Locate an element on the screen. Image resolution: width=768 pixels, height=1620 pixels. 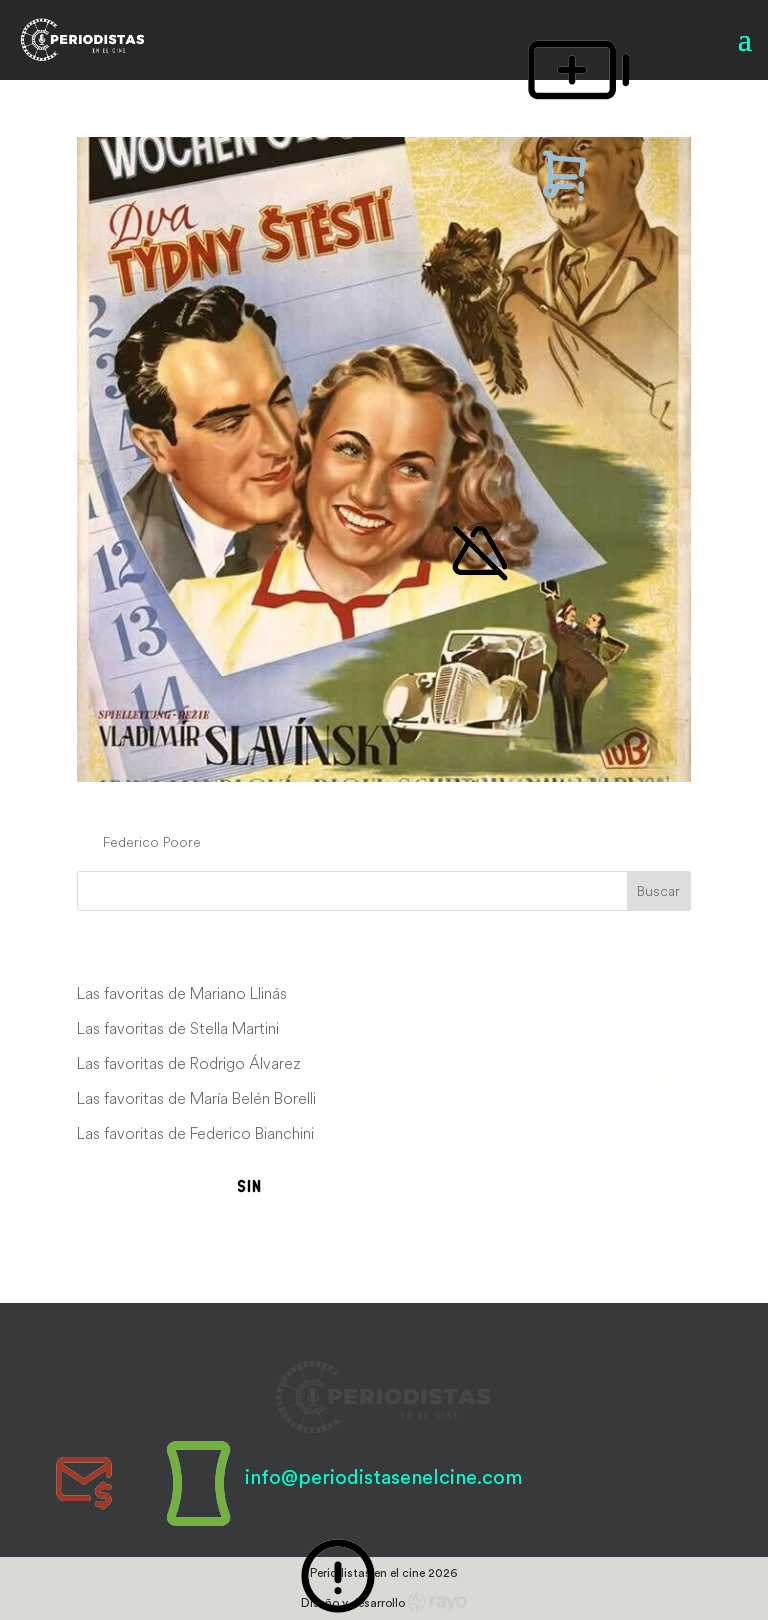
do not bleach - laundry care instruction is located at coordinates (480, 553).